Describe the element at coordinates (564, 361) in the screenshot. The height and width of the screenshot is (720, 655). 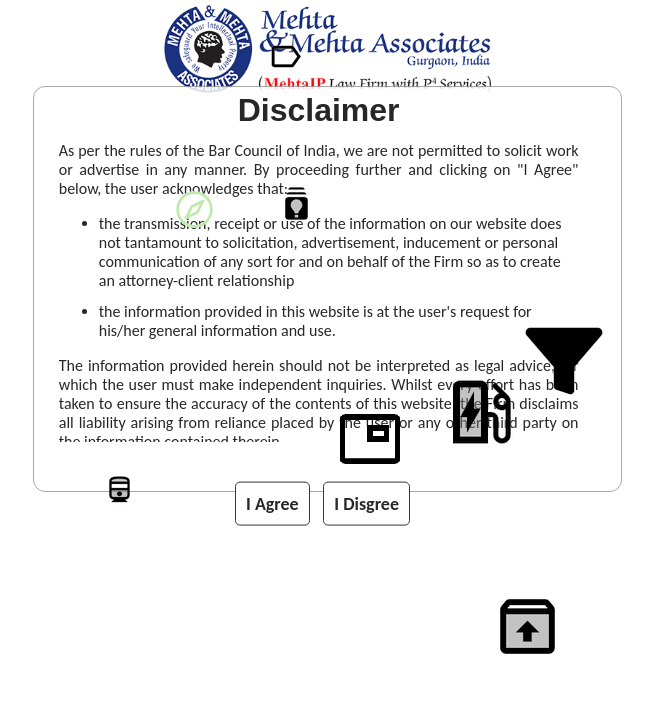
I see `filter content or results` at that location.